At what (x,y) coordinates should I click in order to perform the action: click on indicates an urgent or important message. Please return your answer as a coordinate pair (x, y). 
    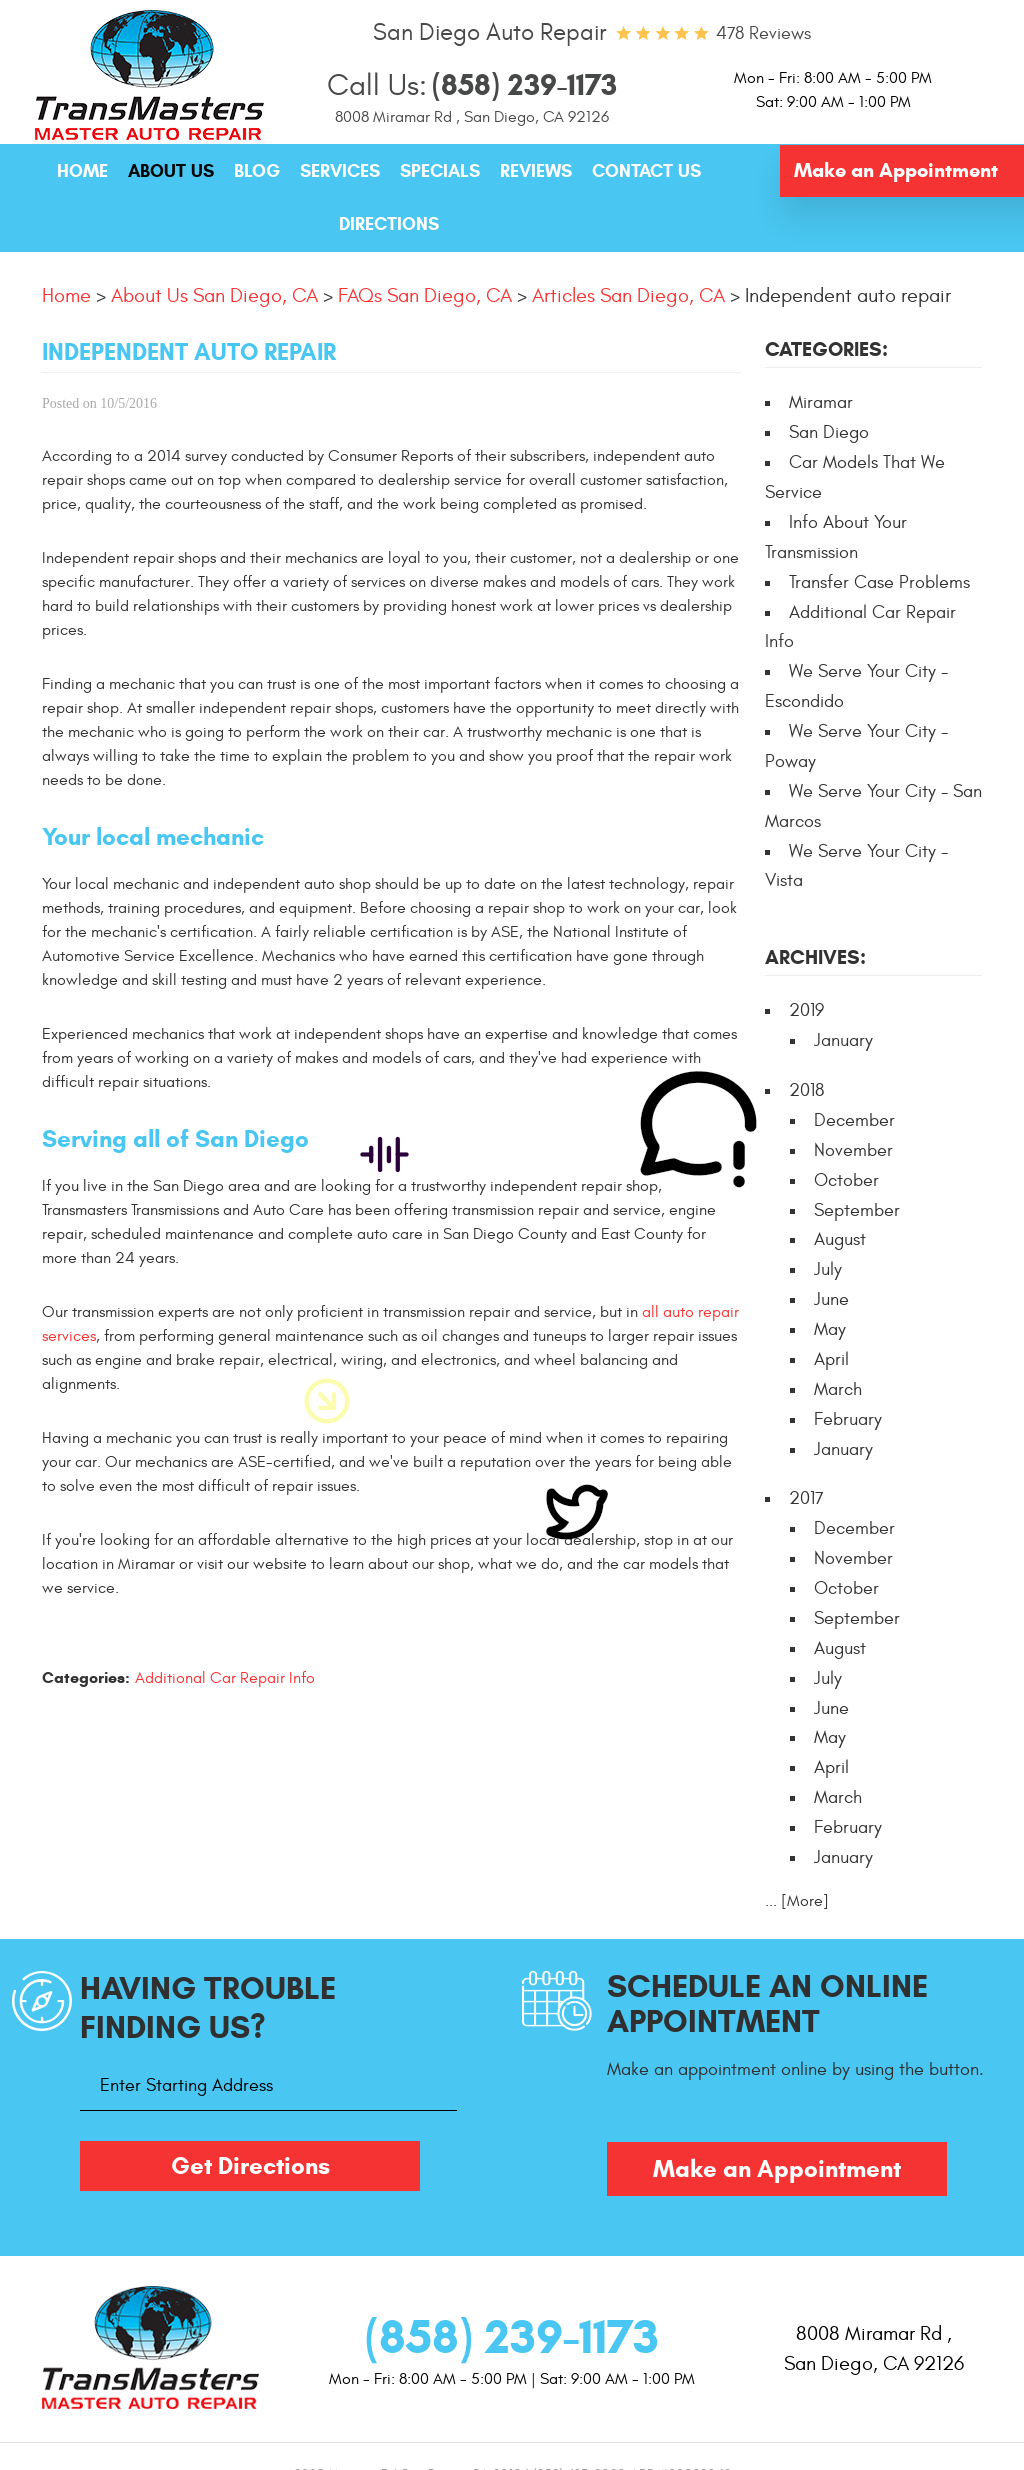
    Looking at the image, I should click on (698, 1123).